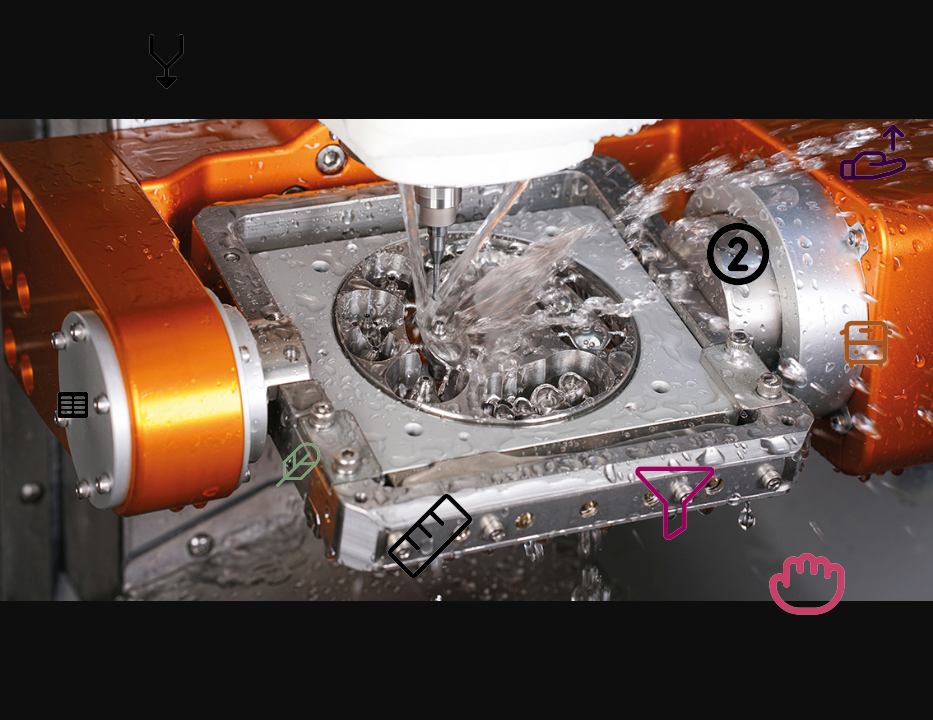 The height and width of the screenshot is (720, 933). I want to click on merge branches or items together, so click(166, 59).